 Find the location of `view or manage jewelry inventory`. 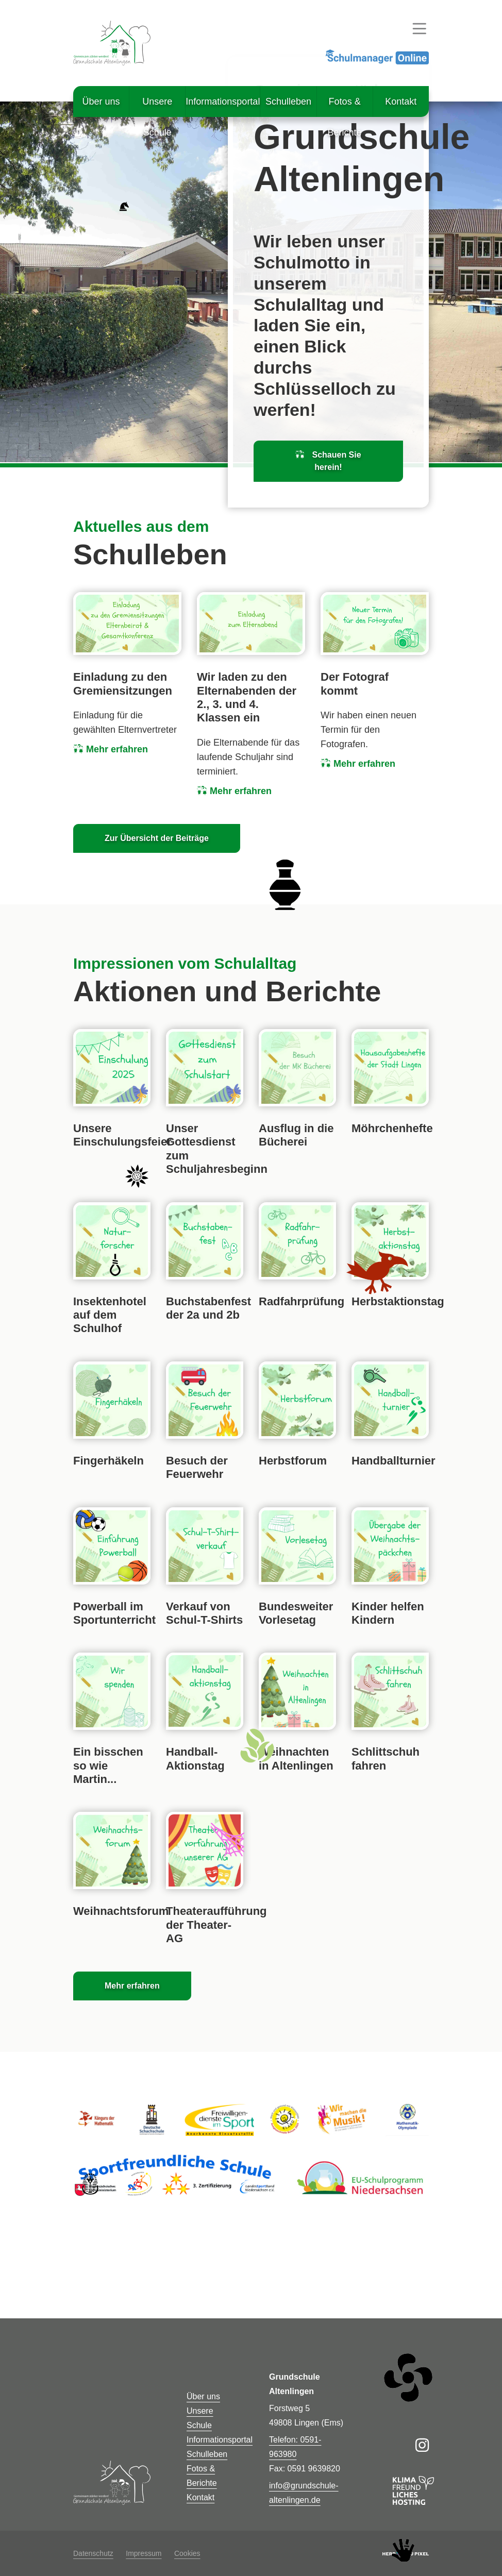

view or manage jewelry inventory is located at coordinates (403, 2550).